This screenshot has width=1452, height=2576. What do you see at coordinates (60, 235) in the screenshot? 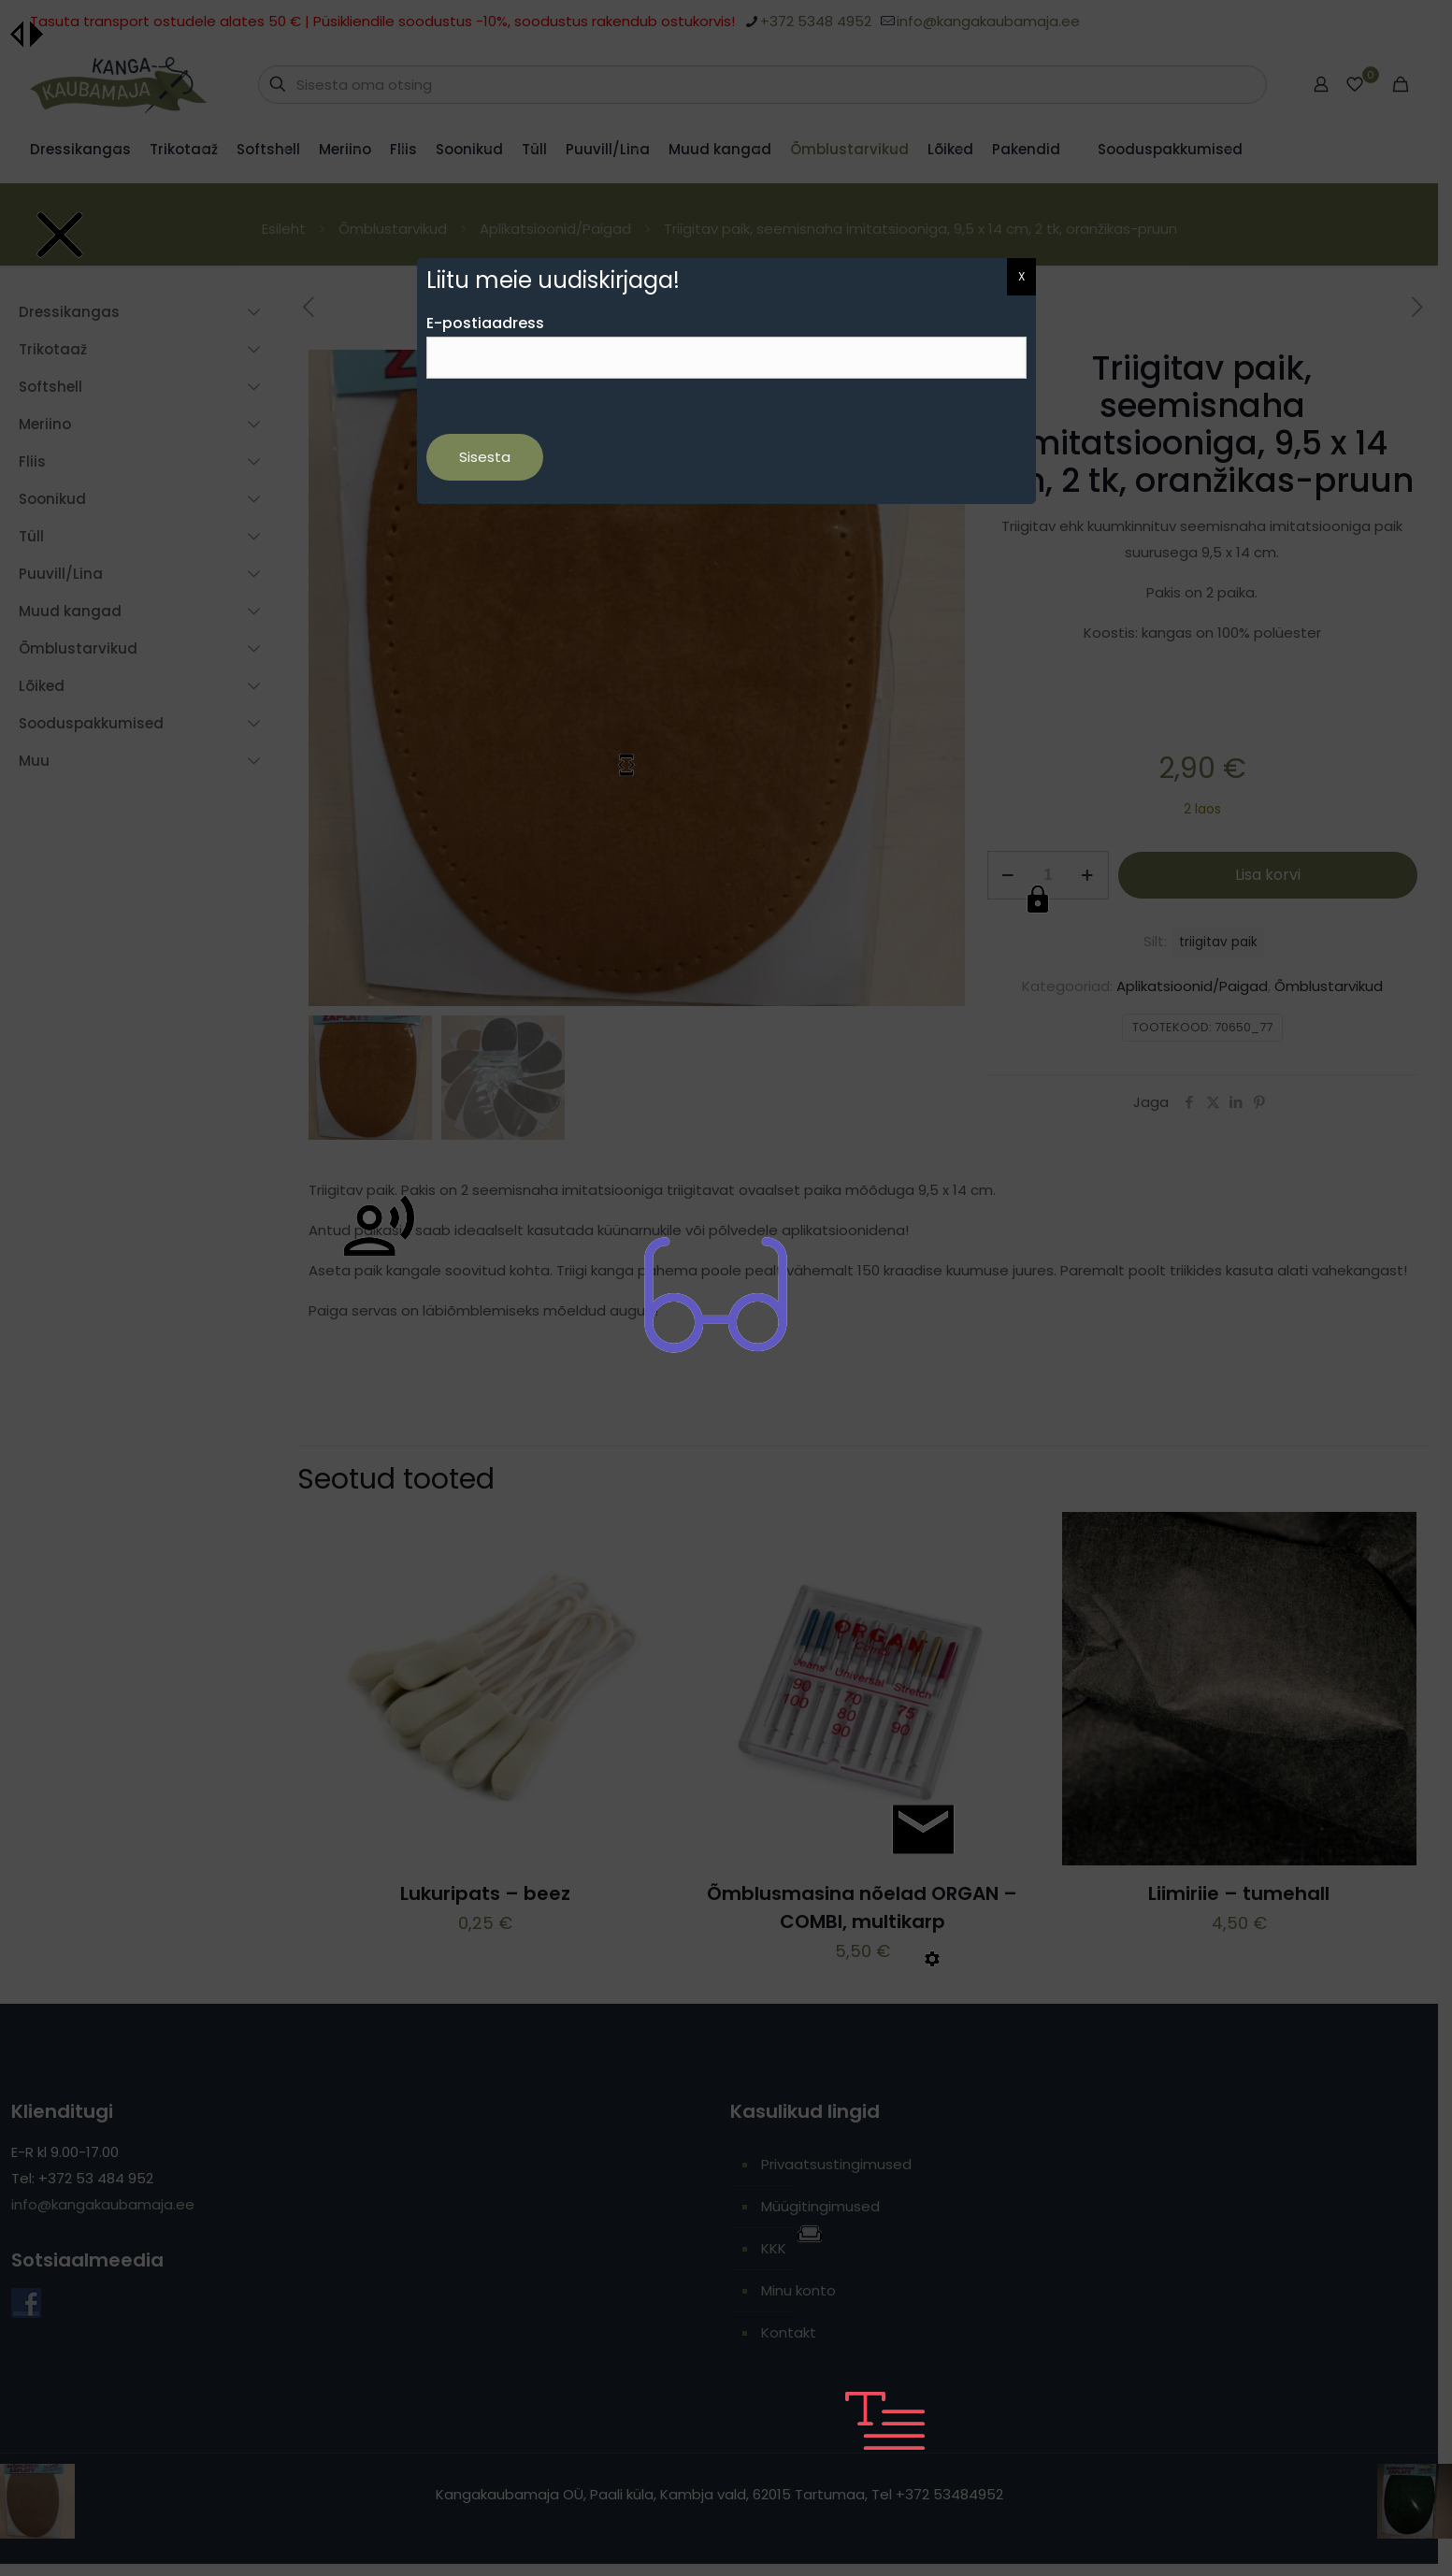
I see `close or dismiss a dialog` at bounding box center [60, 235].